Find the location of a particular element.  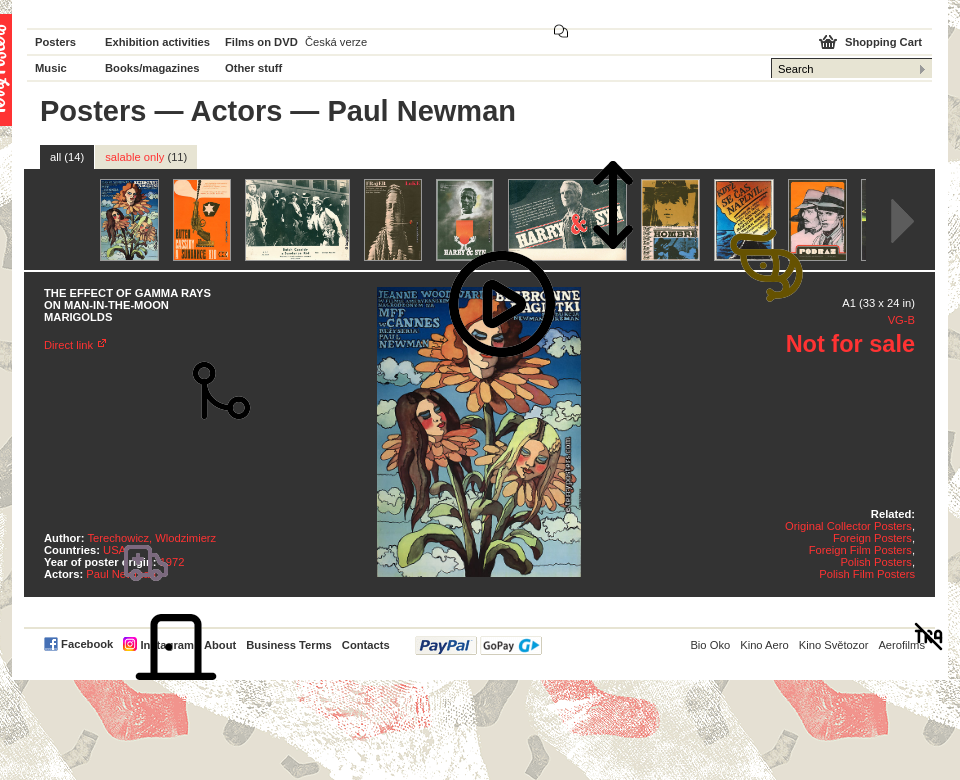

access emergency medical services is located at coordinates (146, 563).